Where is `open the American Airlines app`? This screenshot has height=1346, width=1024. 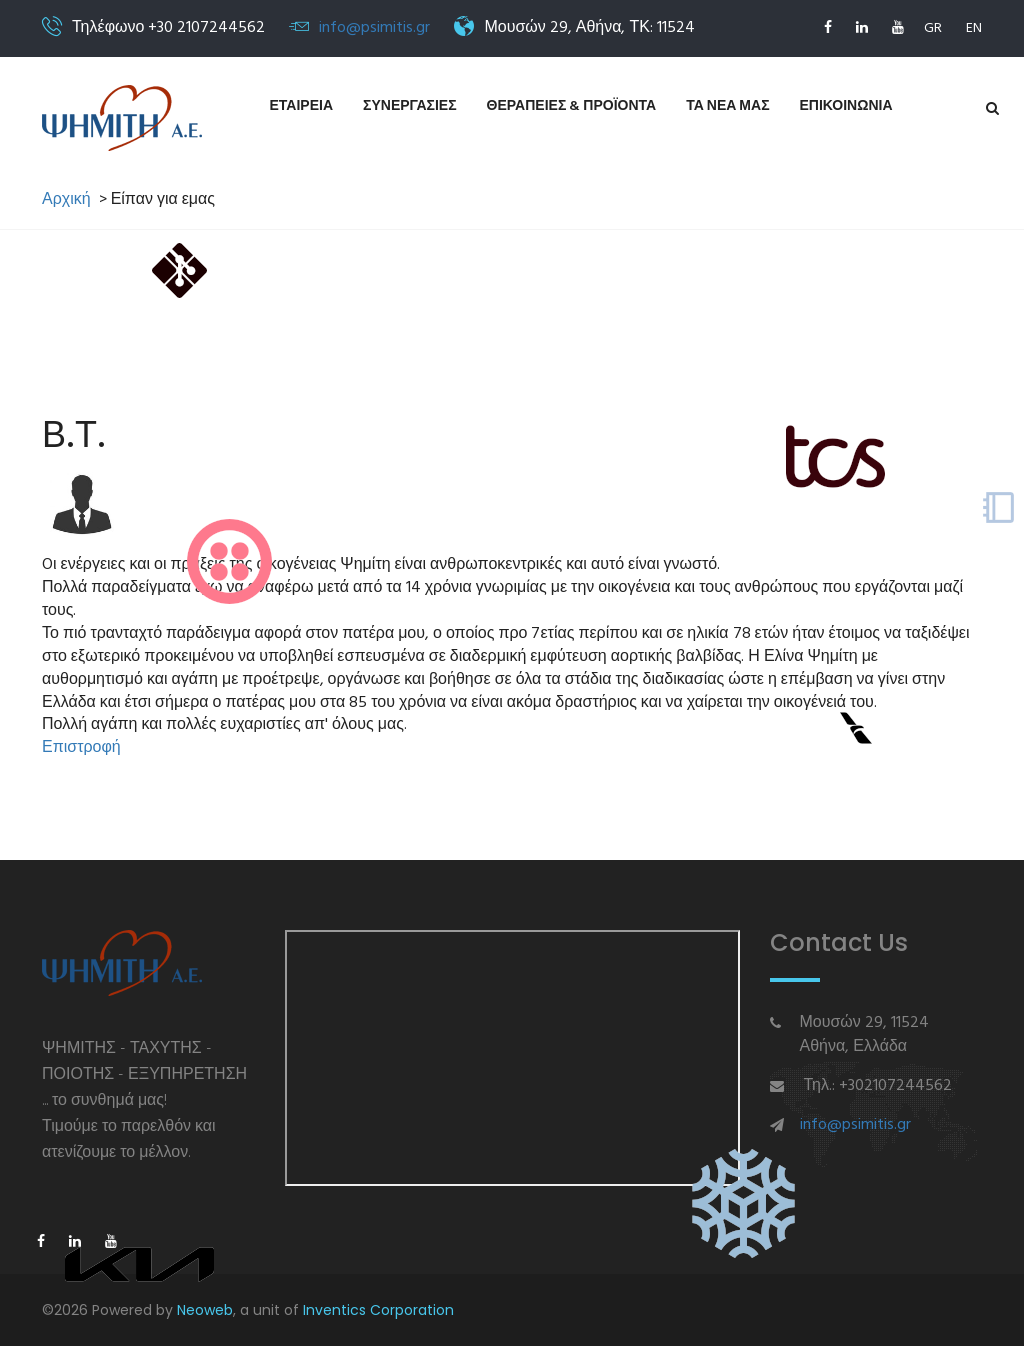 open the American Airlines app is located at coordinates (856, 728).